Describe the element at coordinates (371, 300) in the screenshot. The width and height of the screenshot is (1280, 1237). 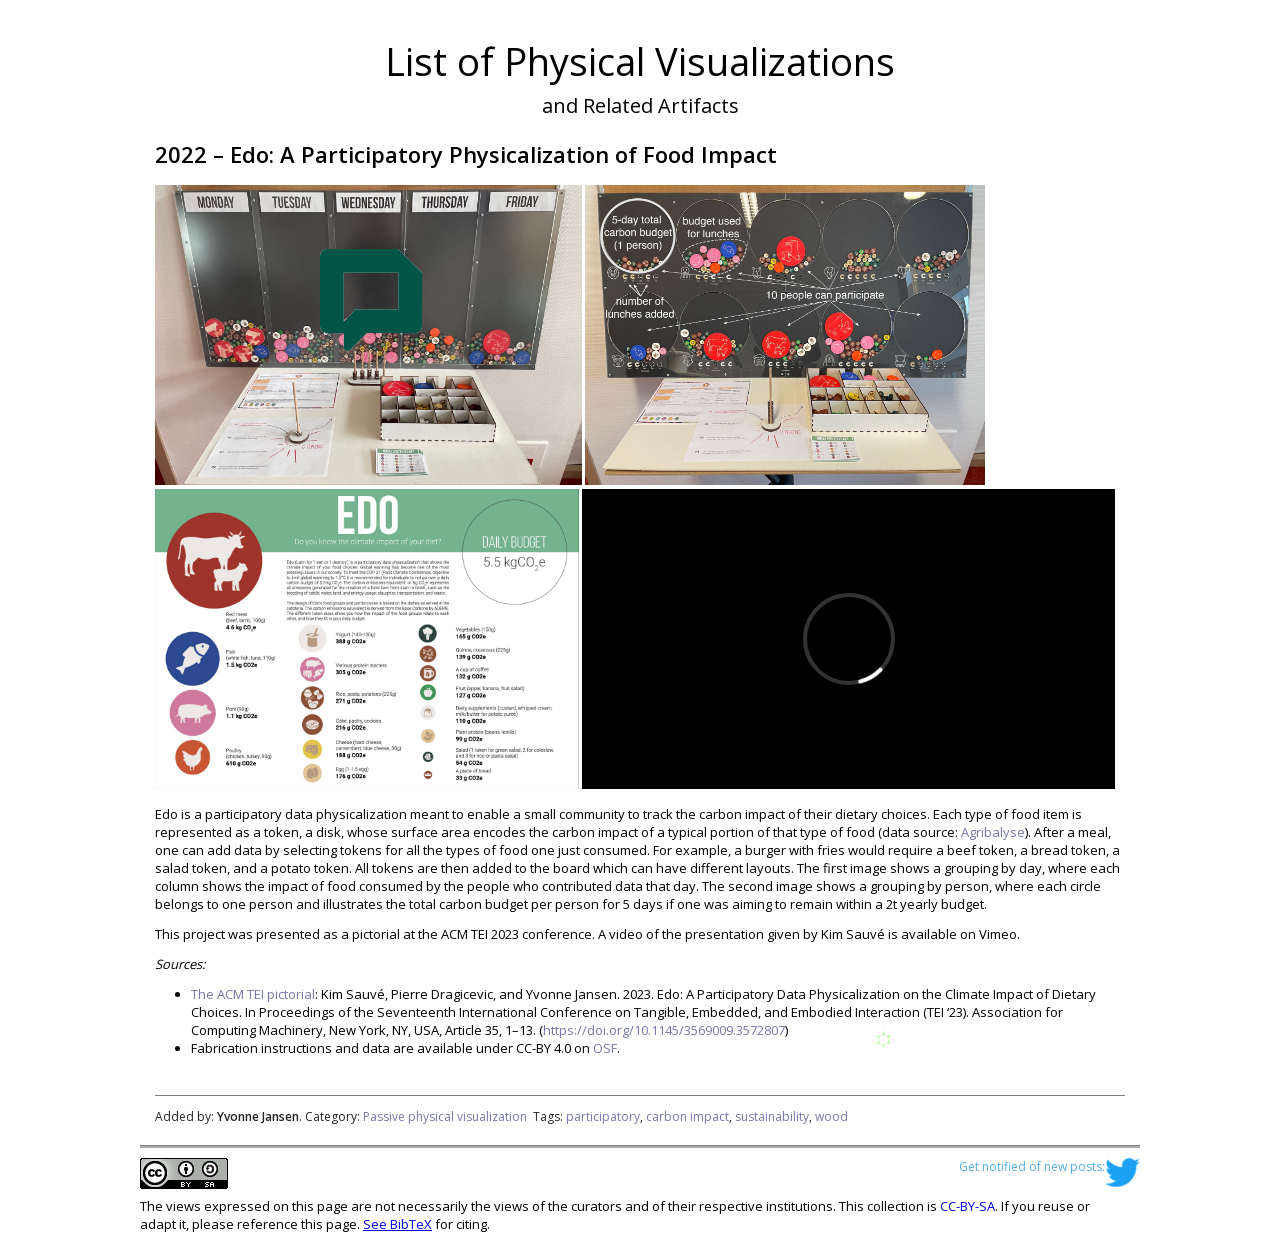
I see `open Google Chat` at that location.